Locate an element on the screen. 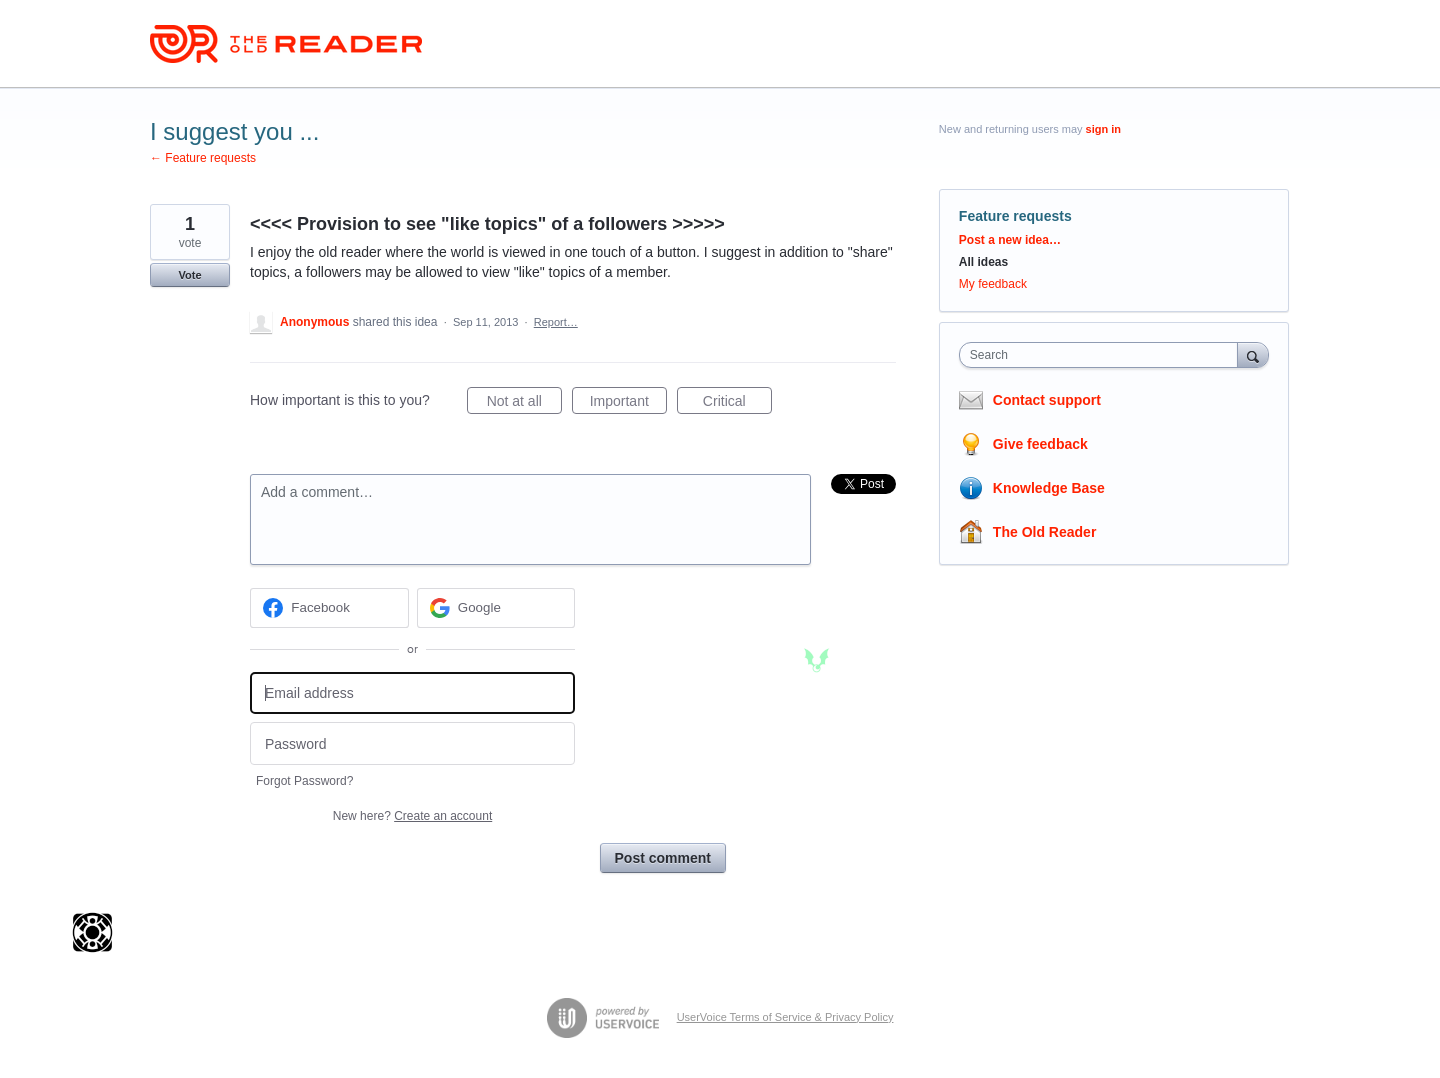 Image resolution: width=1440 pixels, height=1078 pixels. bat-themed game faction or guild emblem is located at coordinates (816, 660).